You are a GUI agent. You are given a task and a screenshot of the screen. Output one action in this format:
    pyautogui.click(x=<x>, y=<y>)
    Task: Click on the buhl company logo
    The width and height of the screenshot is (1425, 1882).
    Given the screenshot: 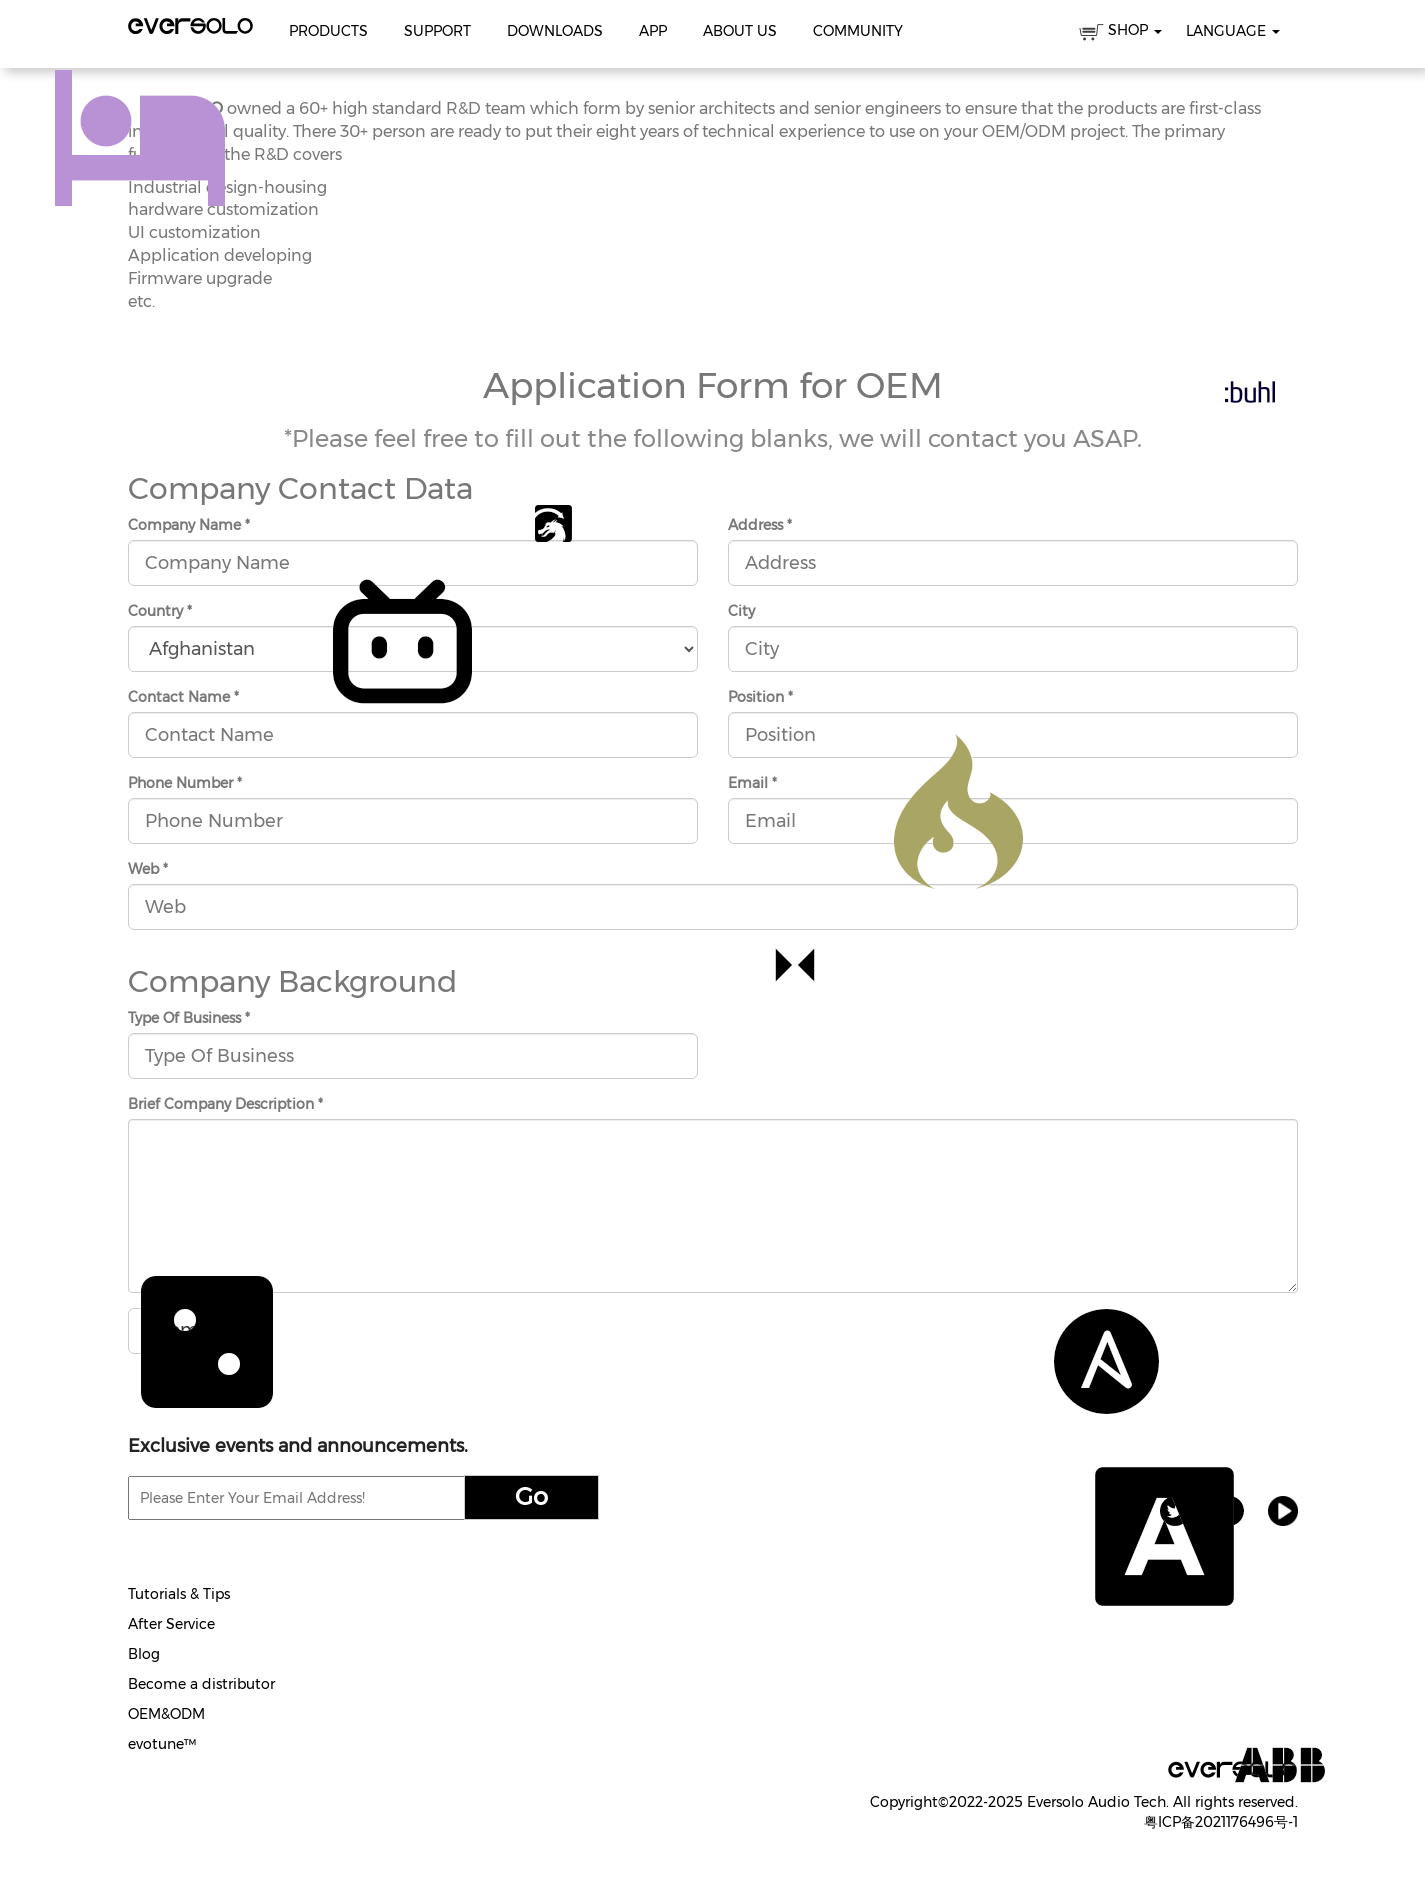 What is the action you would take?
    pyautogui.click(x=1250, y=392)
    